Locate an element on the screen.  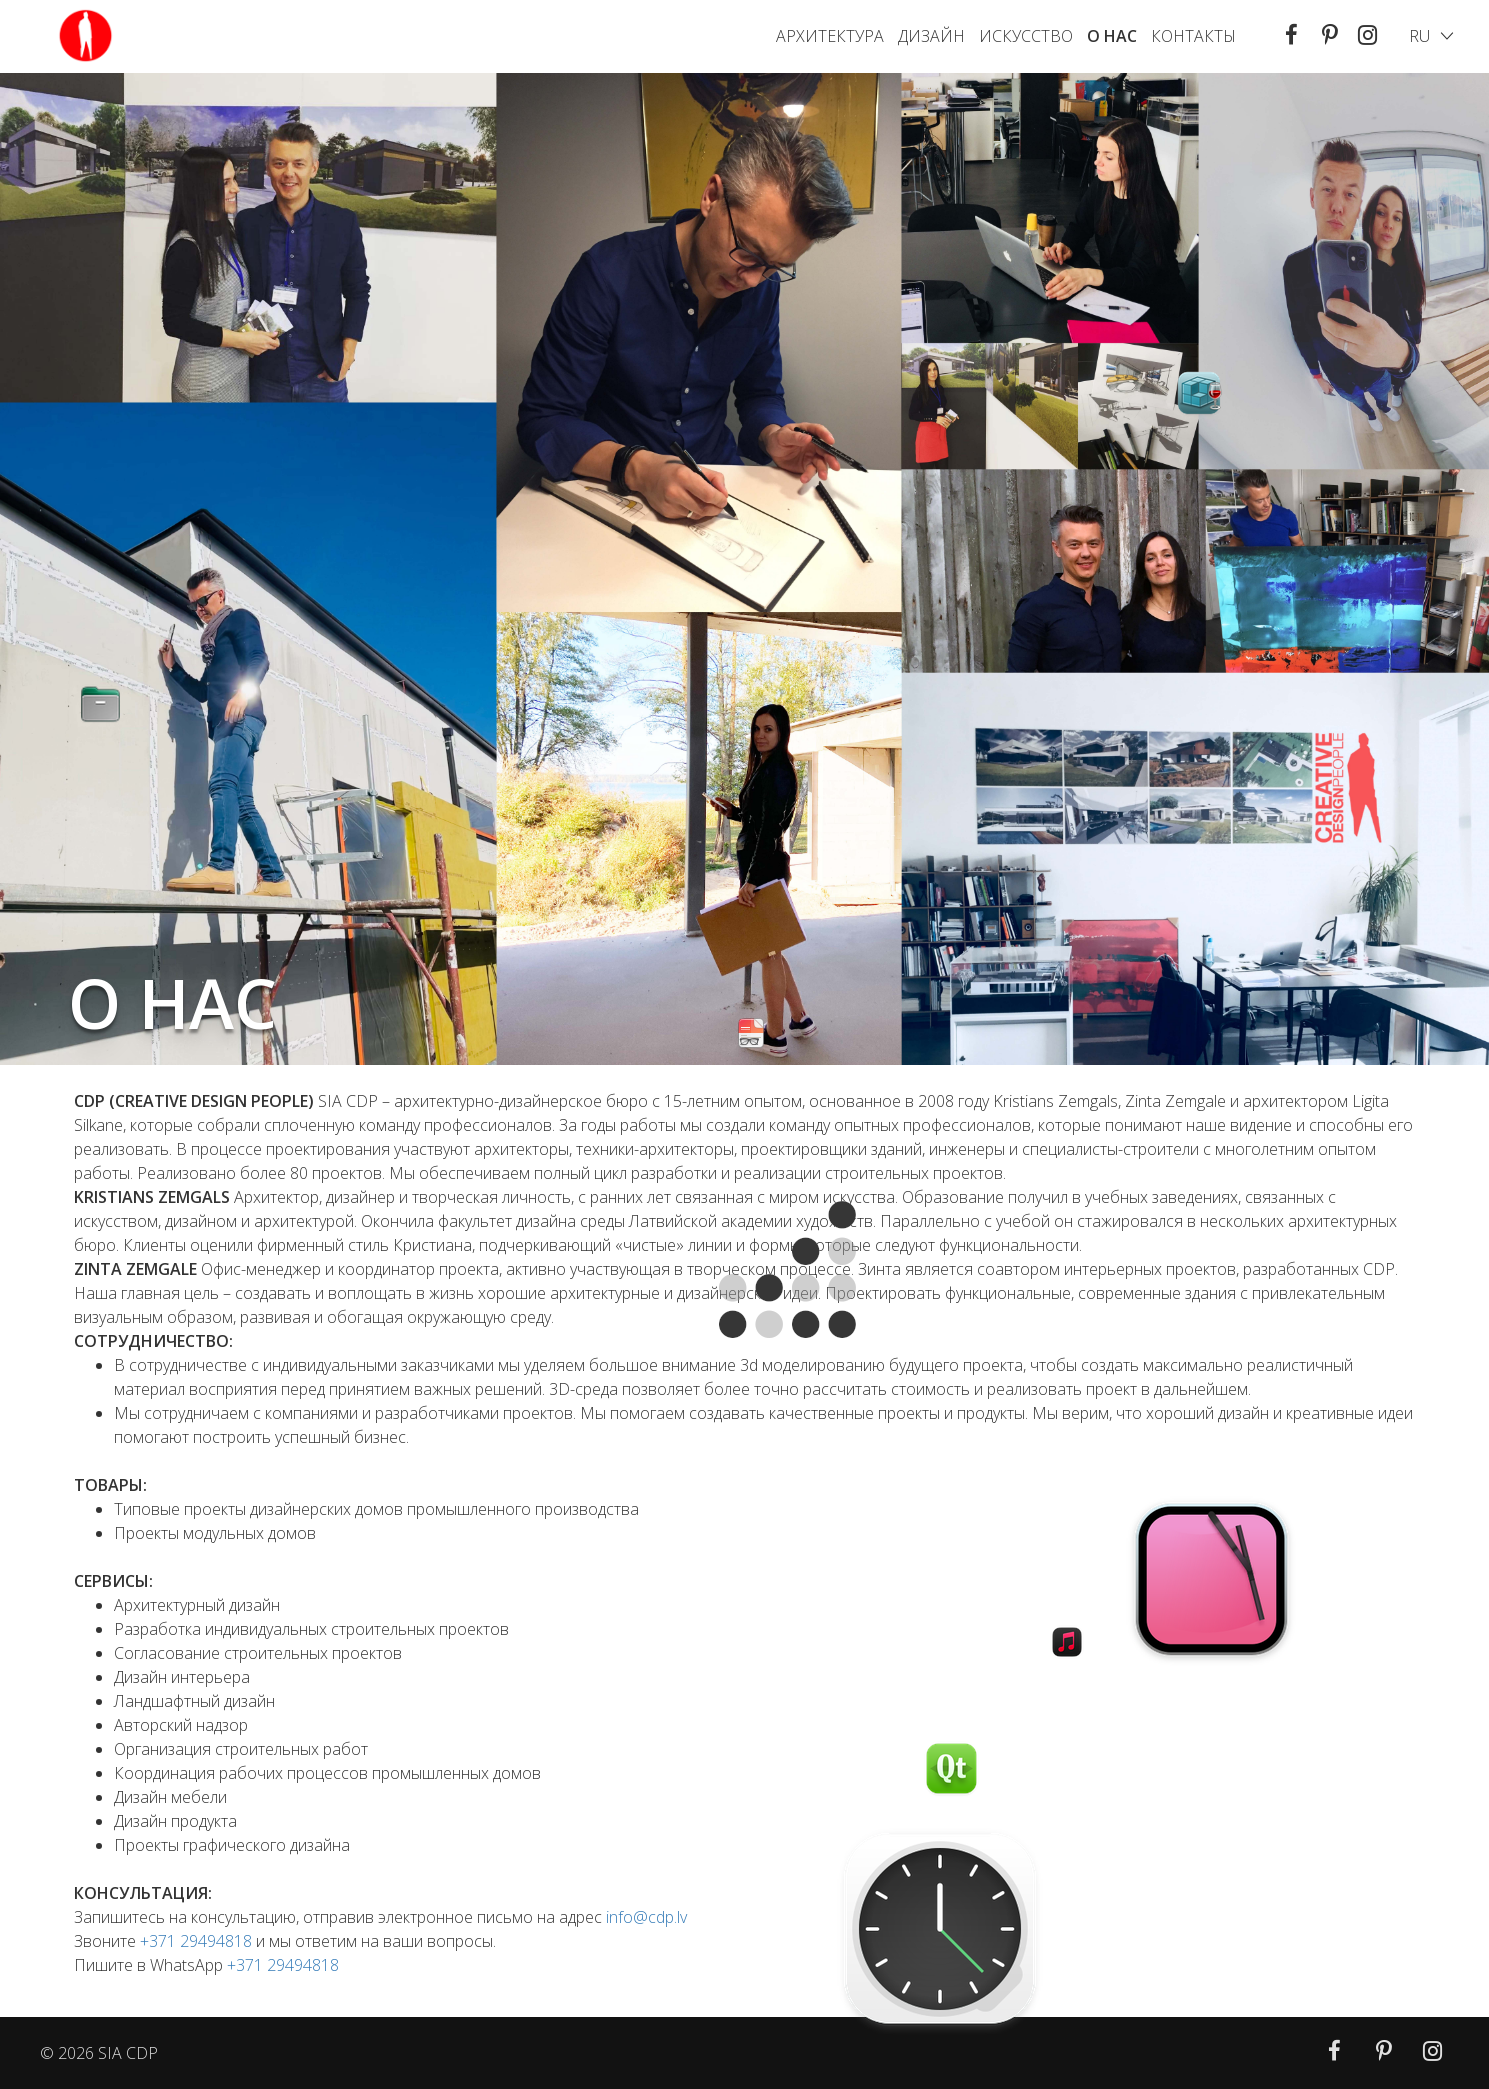
open the Apple Music app is located at coordinates (1067, 1642).